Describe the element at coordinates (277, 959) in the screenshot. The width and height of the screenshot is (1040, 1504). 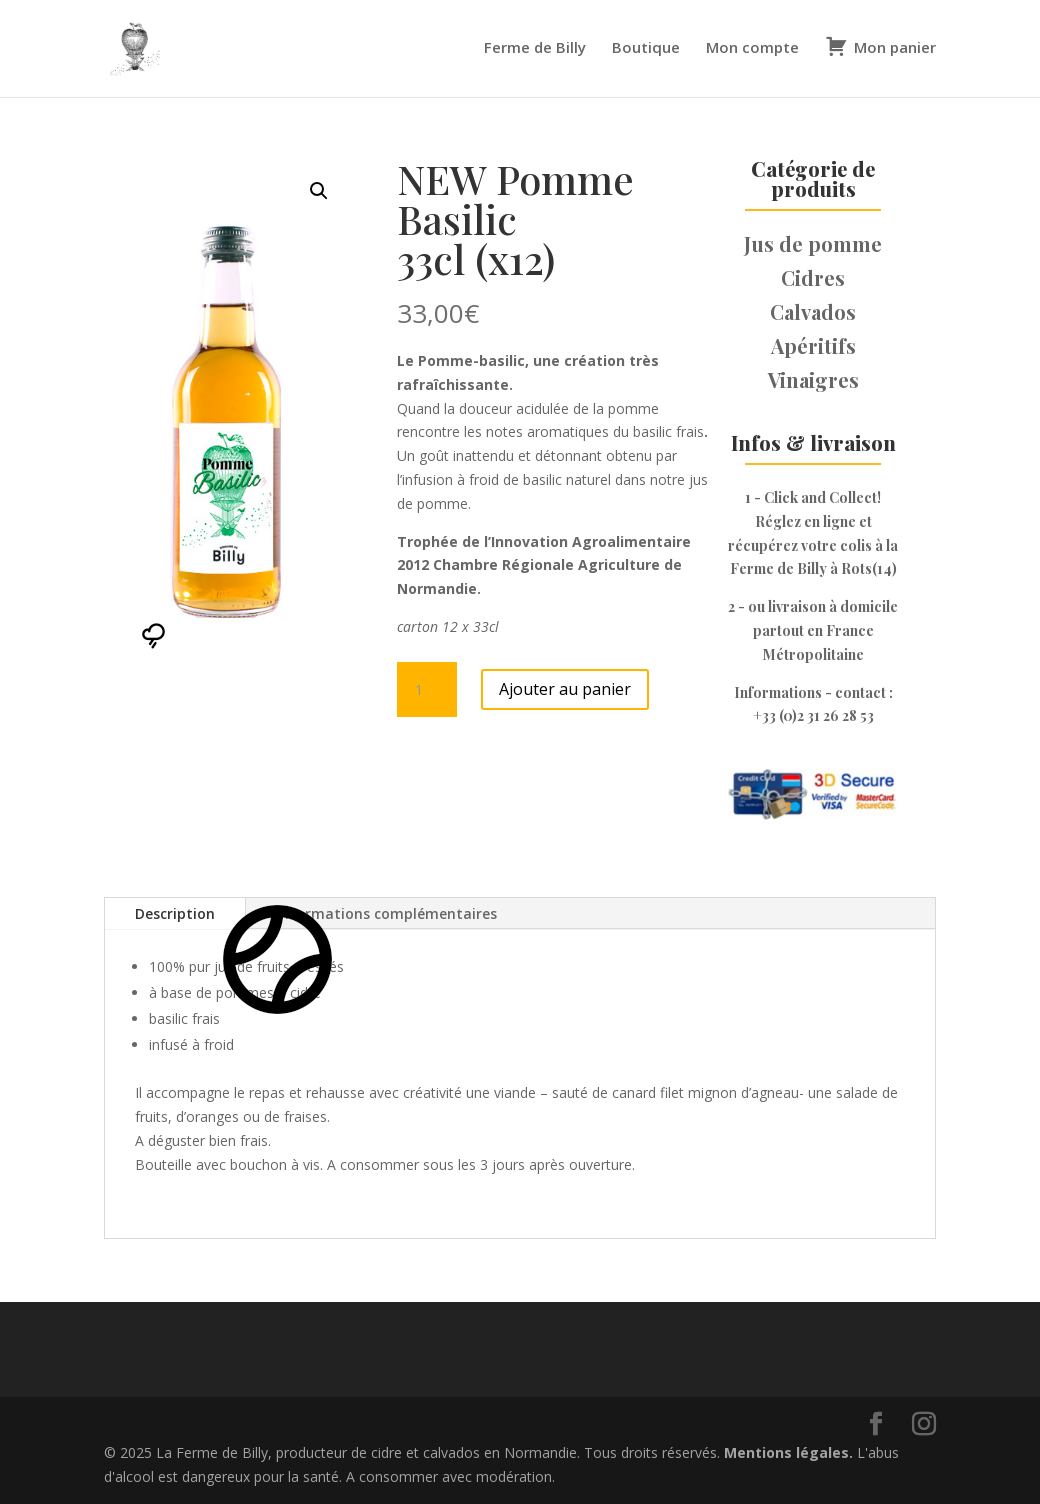
I see `access tennis or racquet sports content` at that location.